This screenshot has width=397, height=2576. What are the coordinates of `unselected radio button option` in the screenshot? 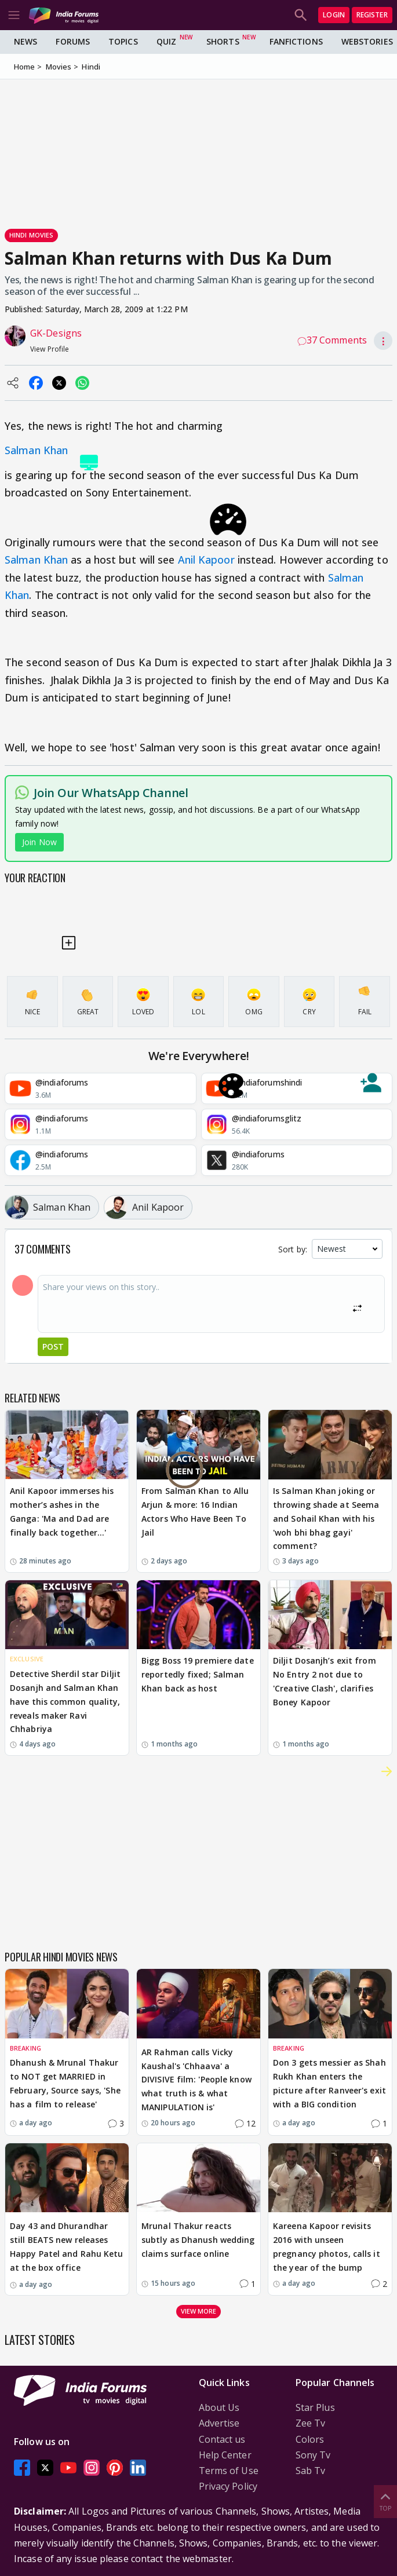 It's located at (184, 1470).